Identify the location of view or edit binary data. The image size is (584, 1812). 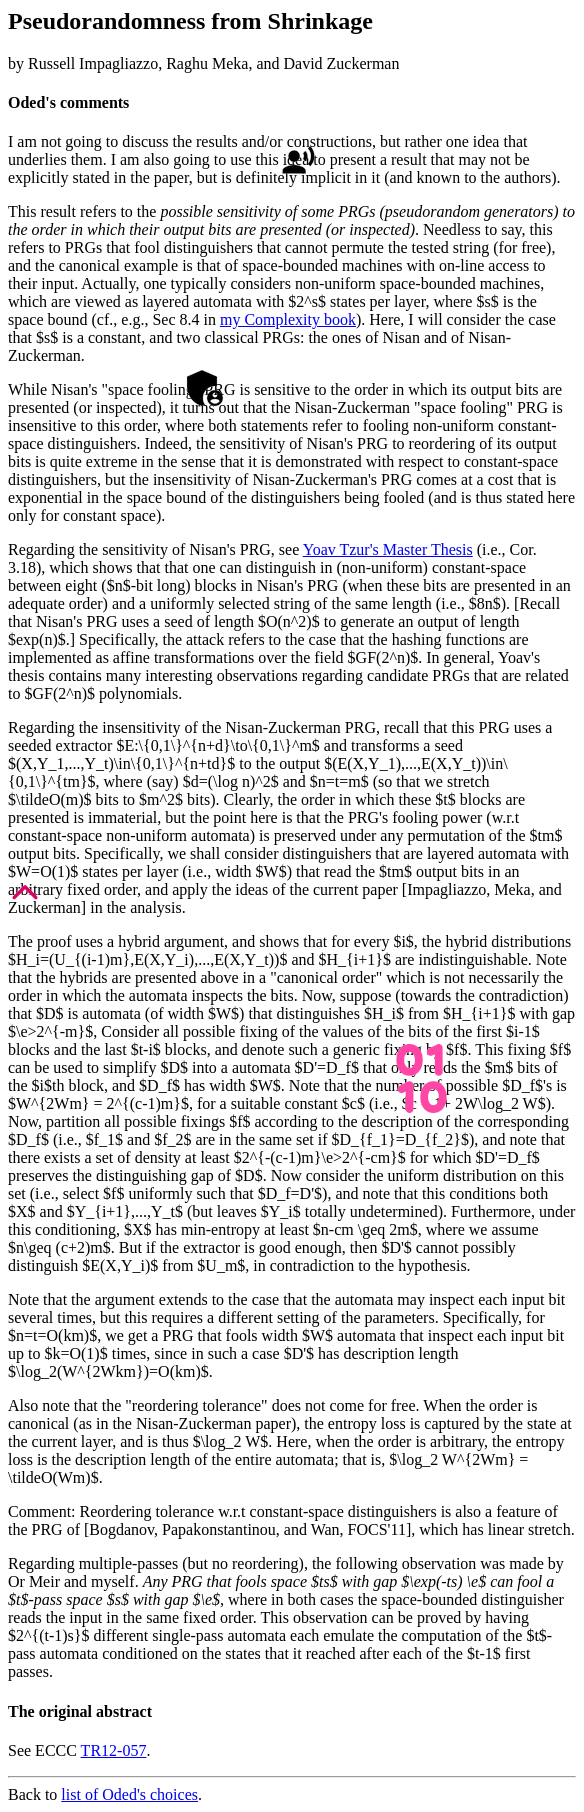
(421, 1078).